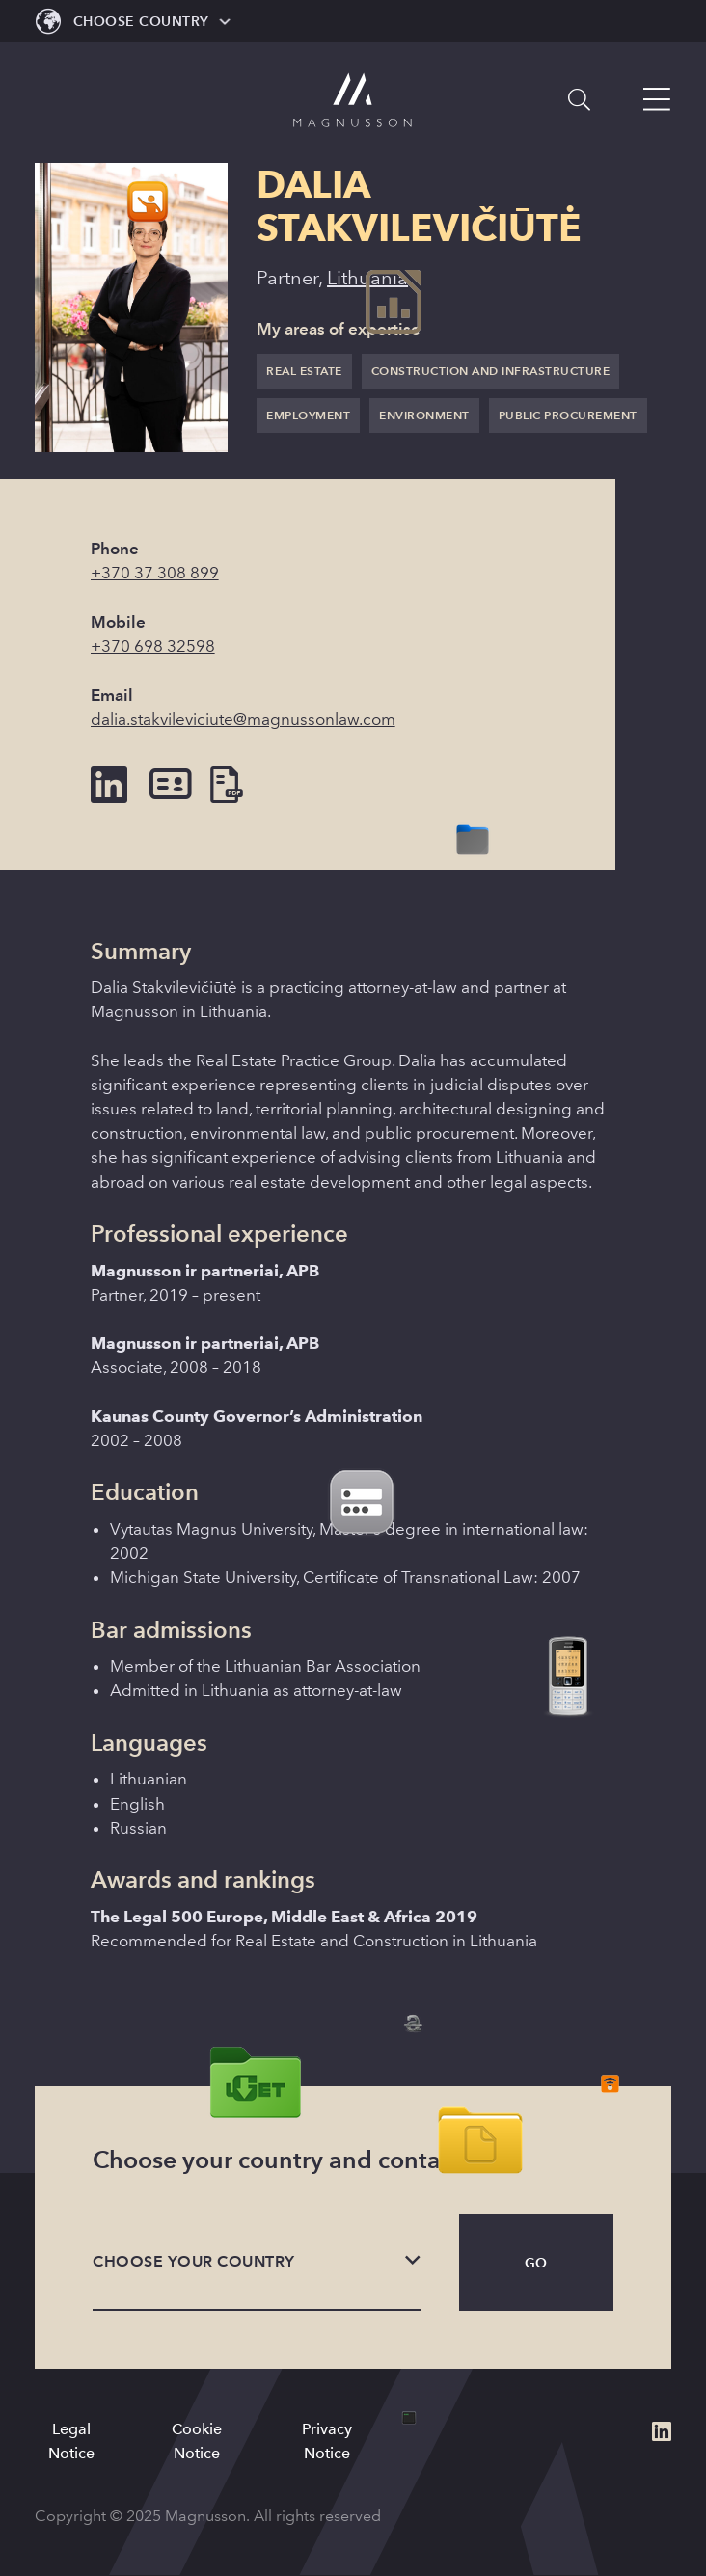 The image size is (706, 2576). Describe the element at coordinates (255, 2084) in the screenshot. I see `open uGet download manager folder` at that location.